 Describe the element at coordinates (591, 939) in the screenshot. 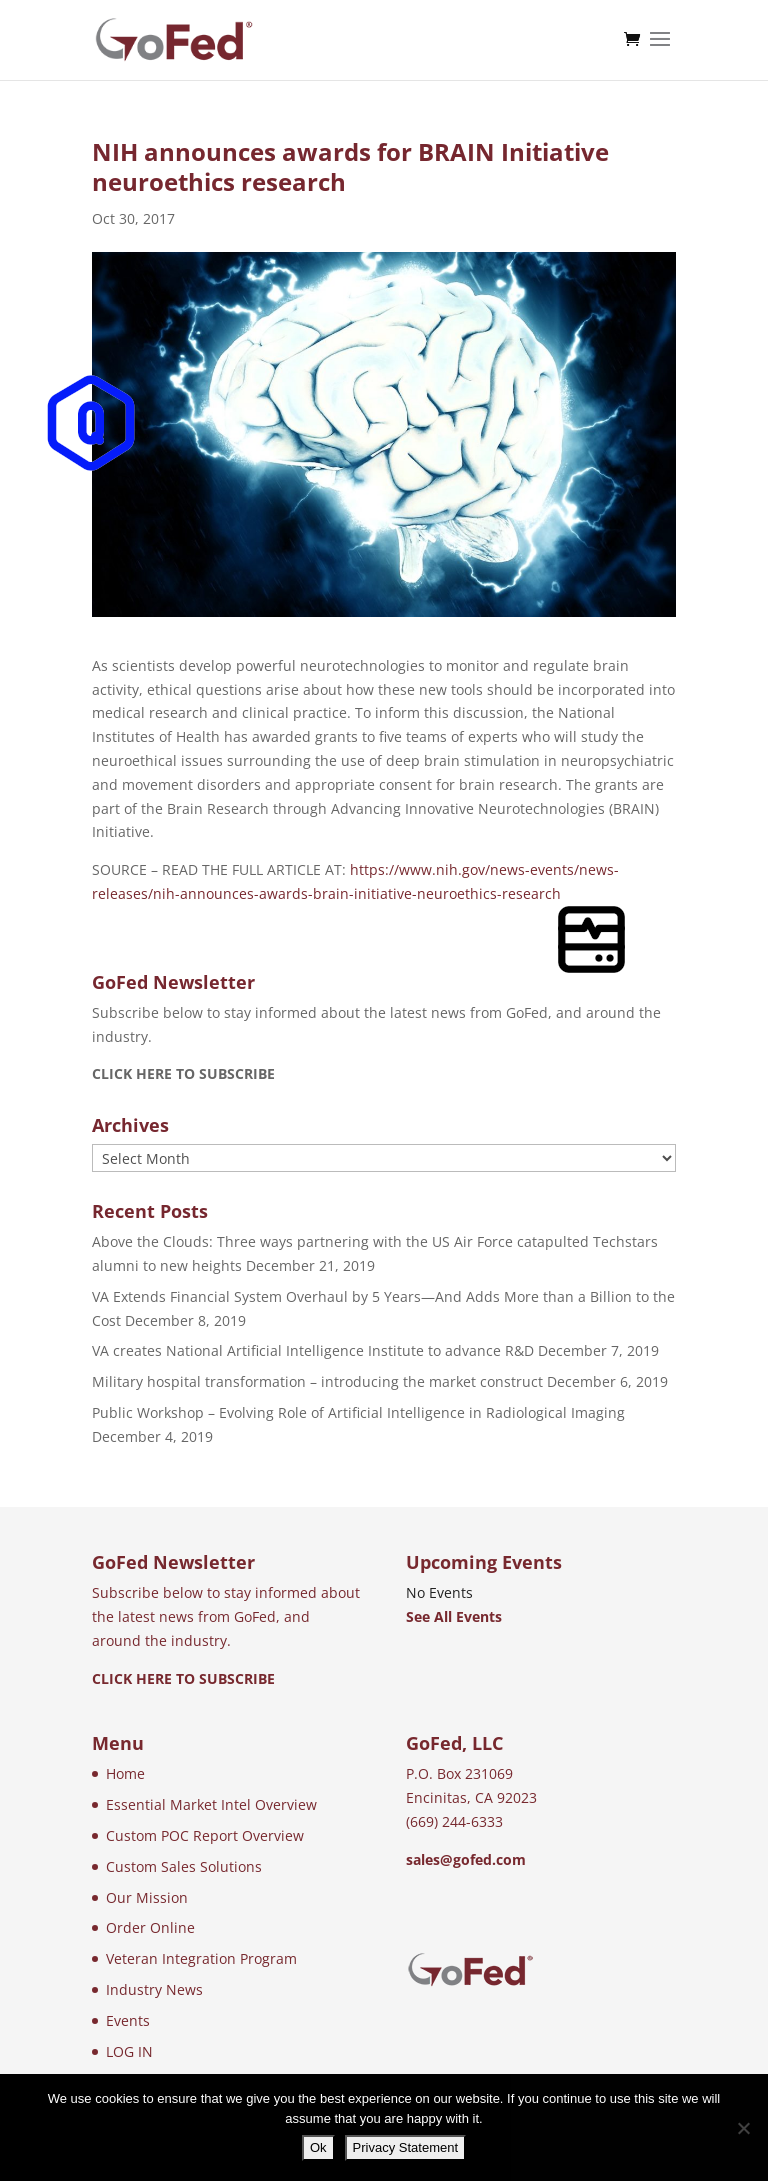

I see `view heart rate or vital signs data` at that location.